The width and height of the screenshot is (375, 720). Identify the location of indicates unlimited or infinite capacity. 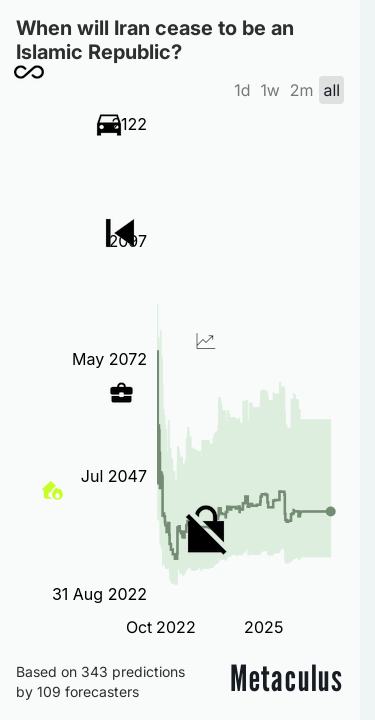
(29, 72).